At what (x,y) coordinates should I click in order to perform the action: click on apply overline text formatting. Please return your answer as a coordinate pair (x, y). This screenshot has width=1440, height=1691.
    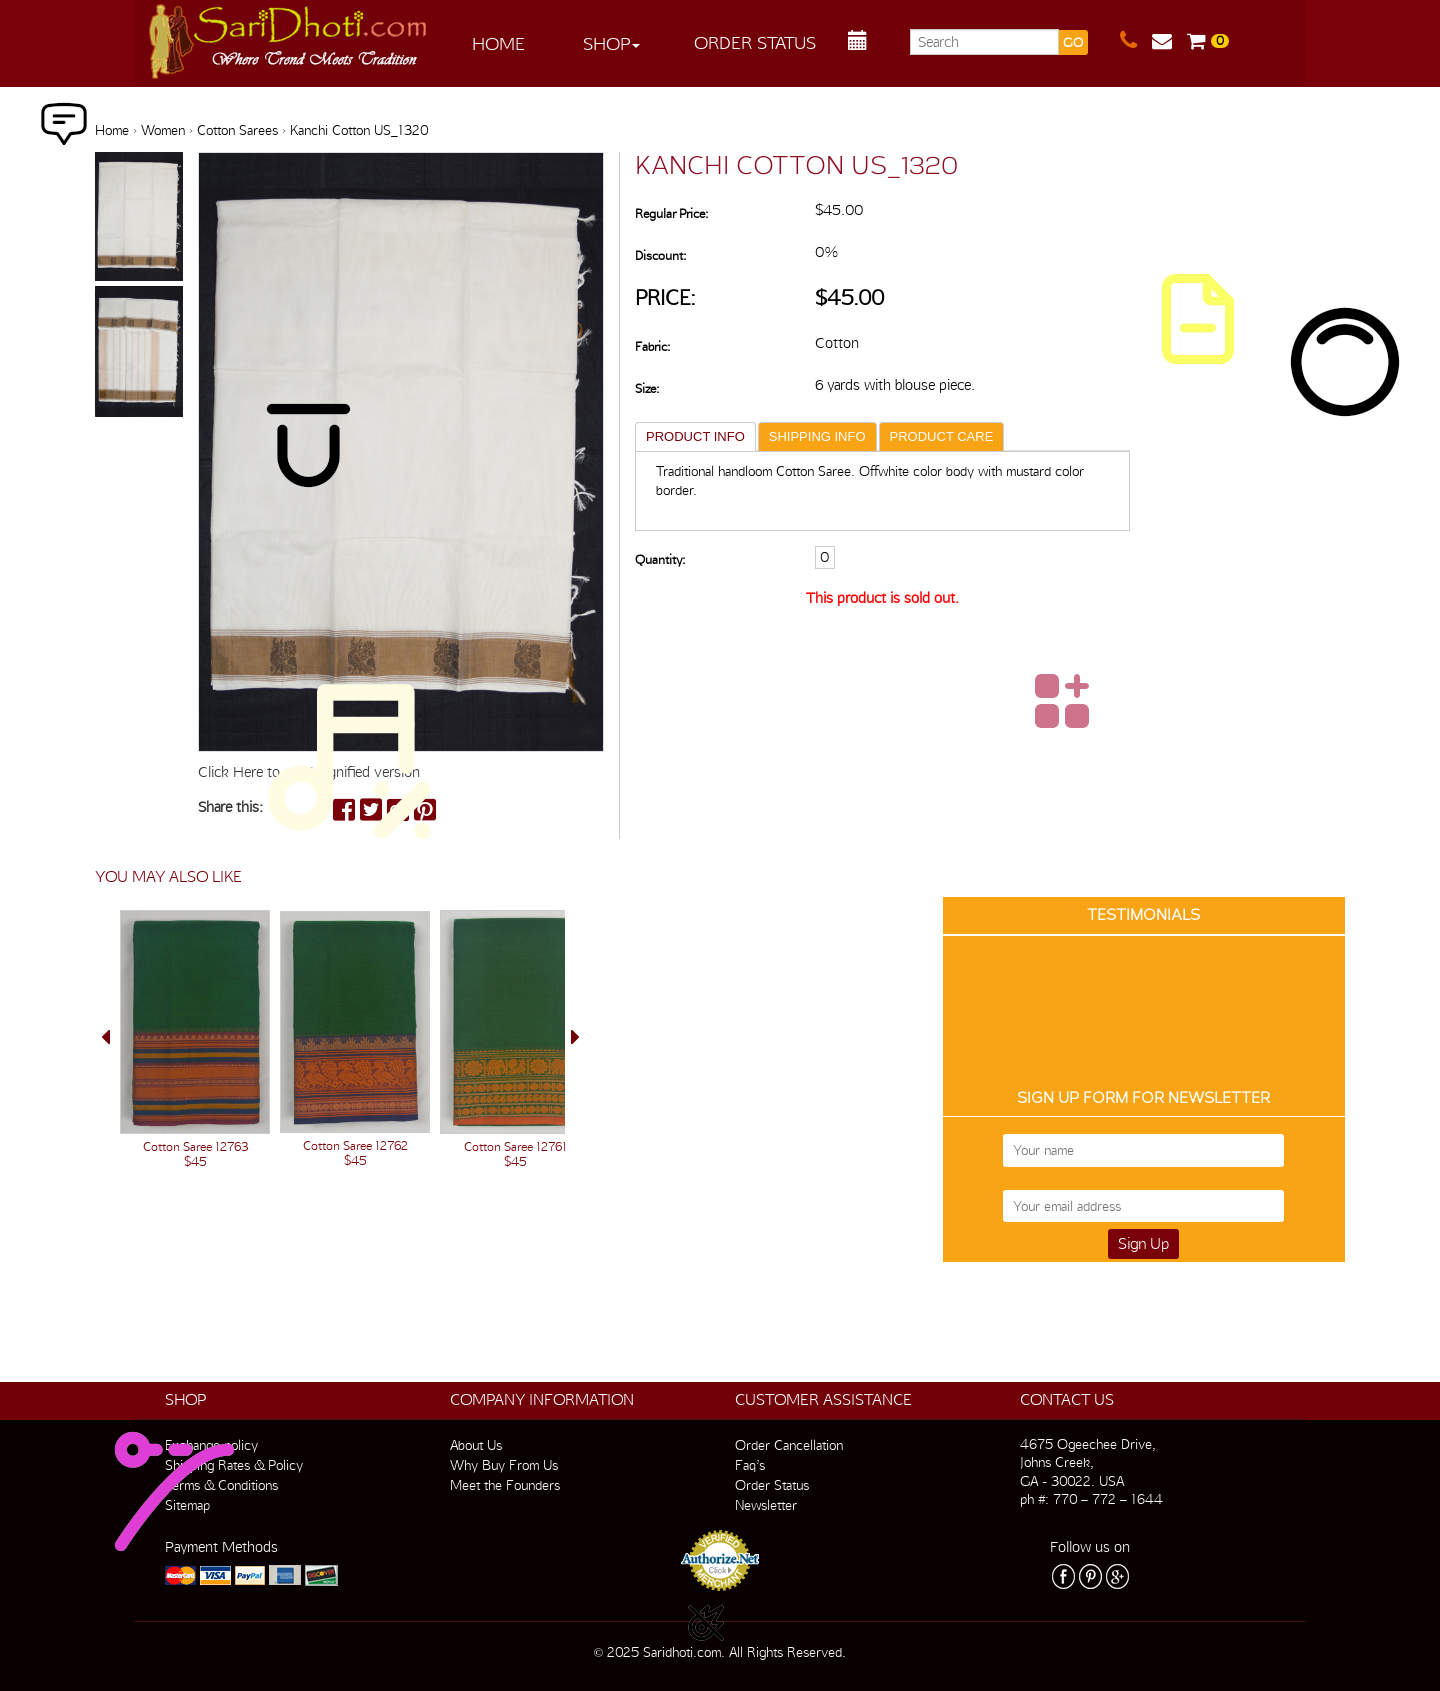
    Looking at the image, I should click on (308, 445).